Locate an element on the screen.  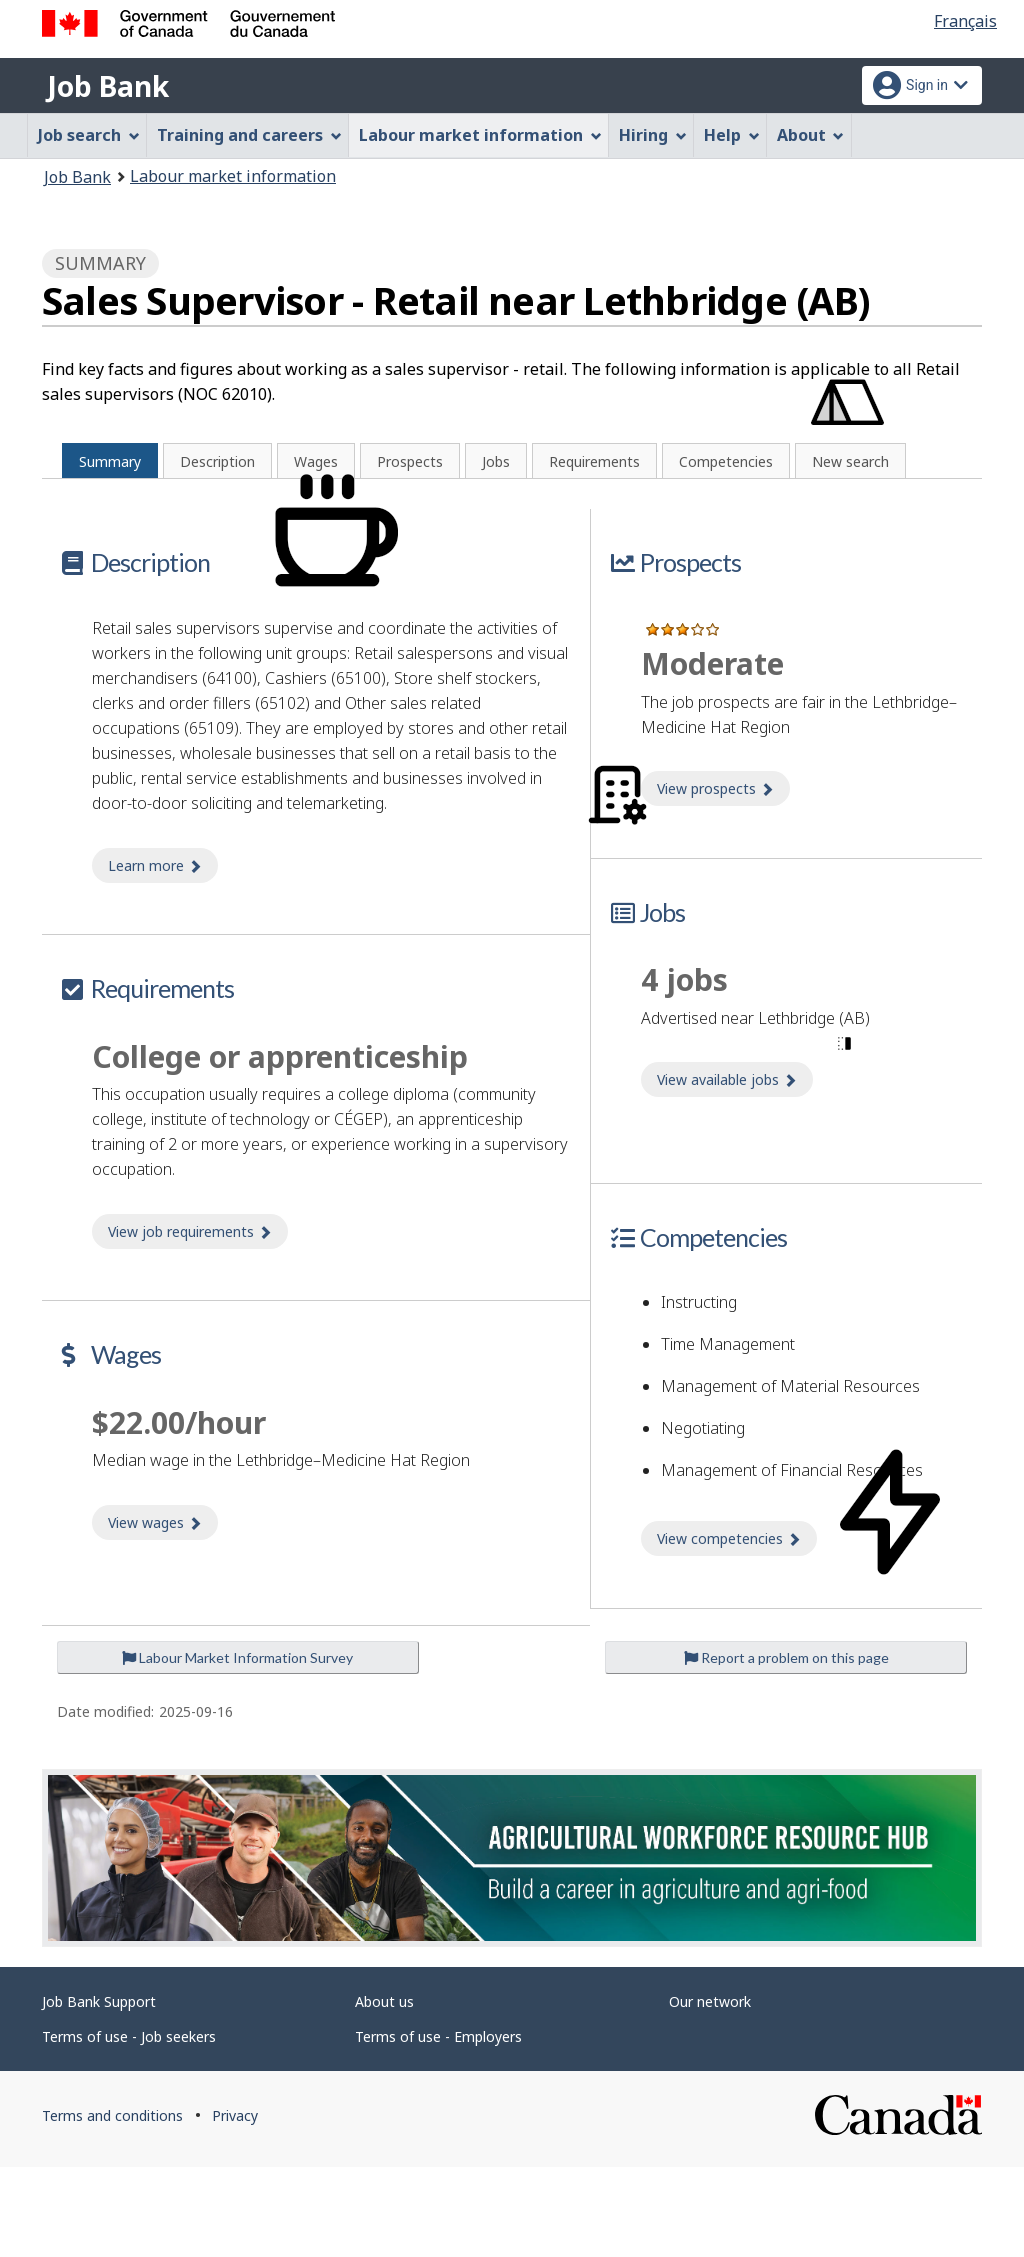
find nearby coffee shops or cafes is located at coordinates (331, 534).